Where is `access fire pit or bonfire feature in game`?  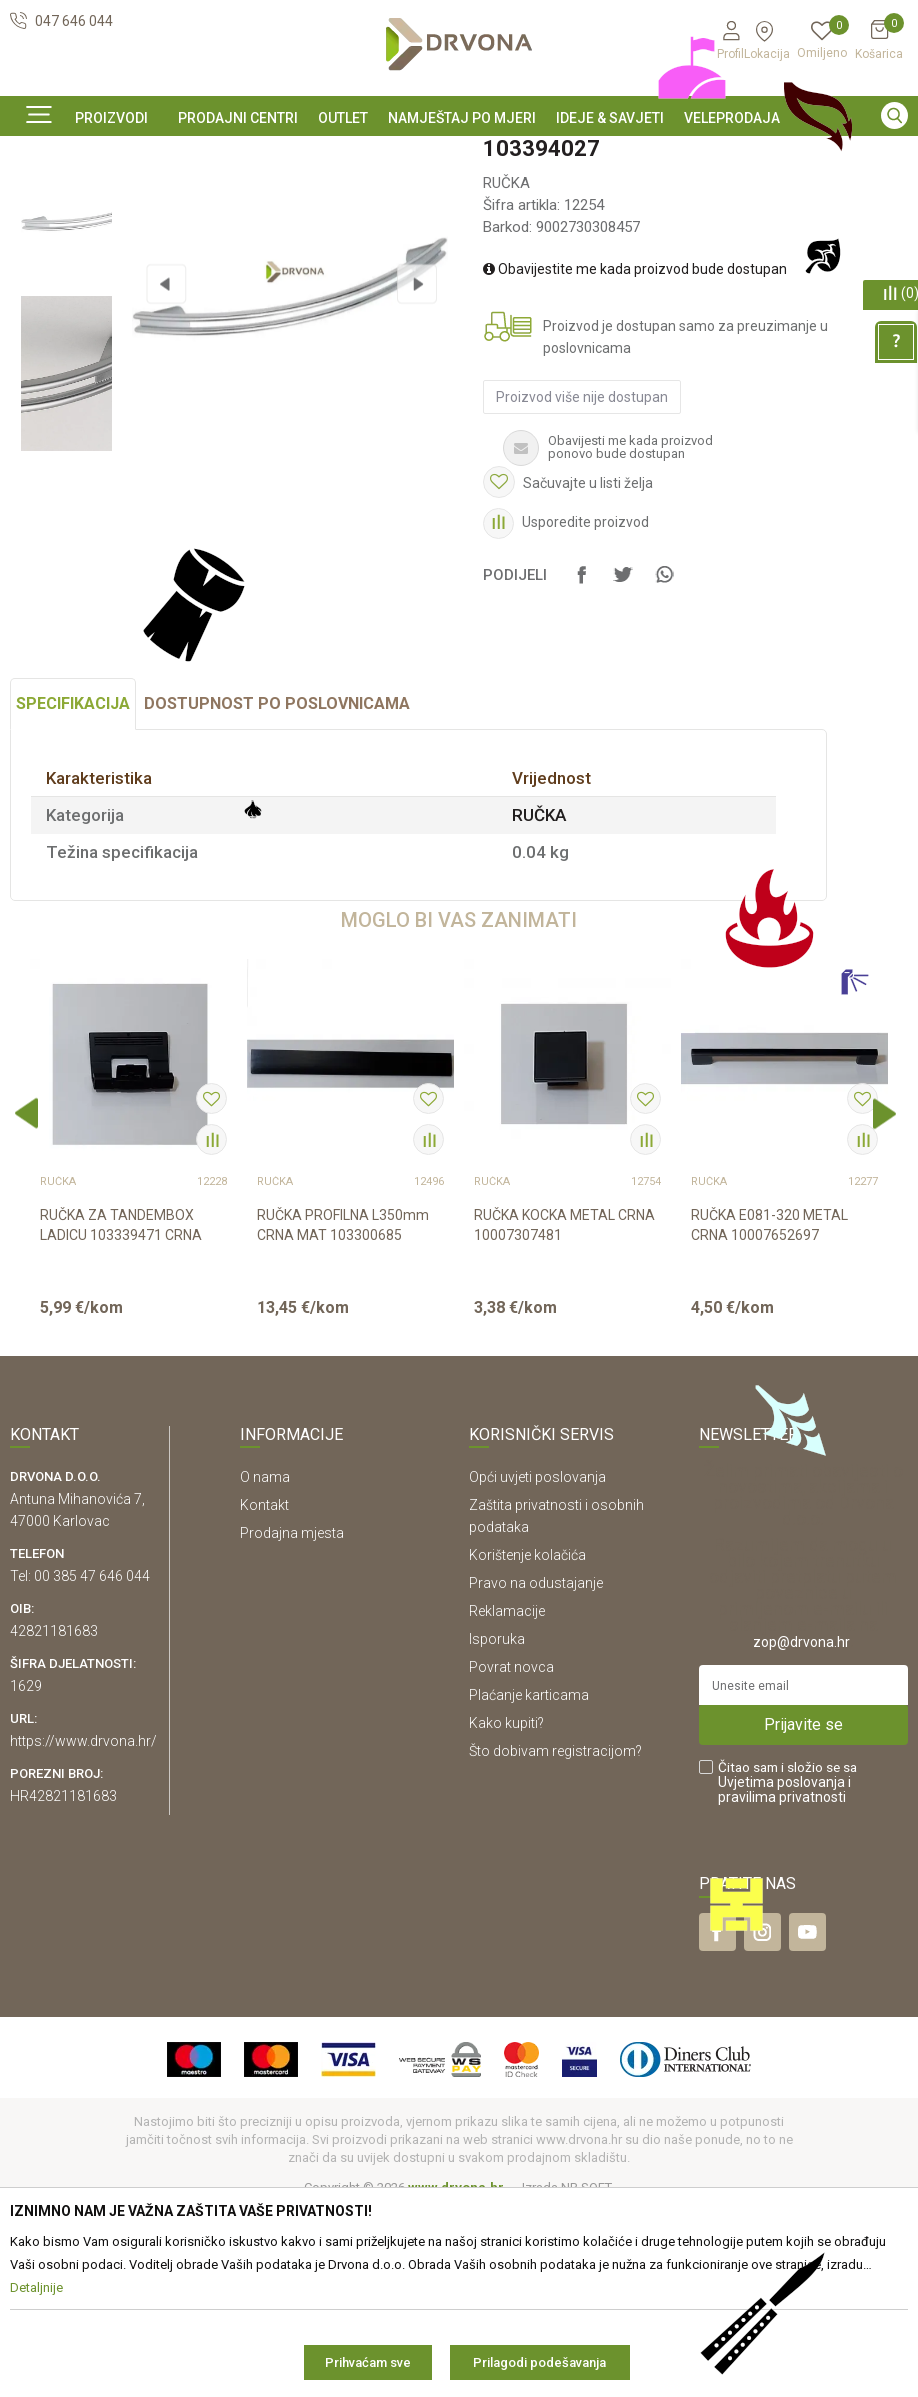 access fire pit or bonfire feature in game is located at coordinates (768, 918).